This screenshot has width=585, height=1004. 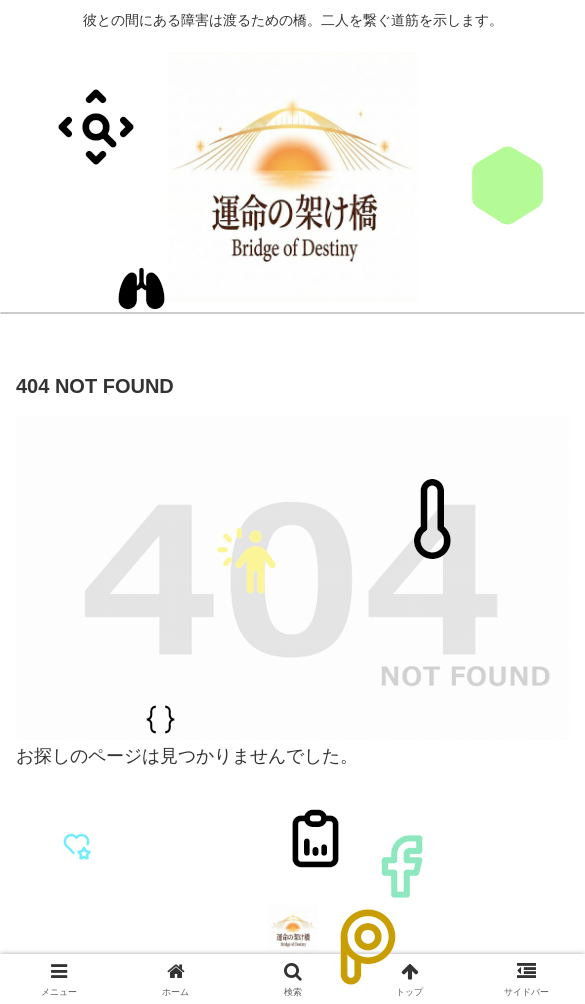 I want to click on connect with Facebook, so click(x=400, y=866).